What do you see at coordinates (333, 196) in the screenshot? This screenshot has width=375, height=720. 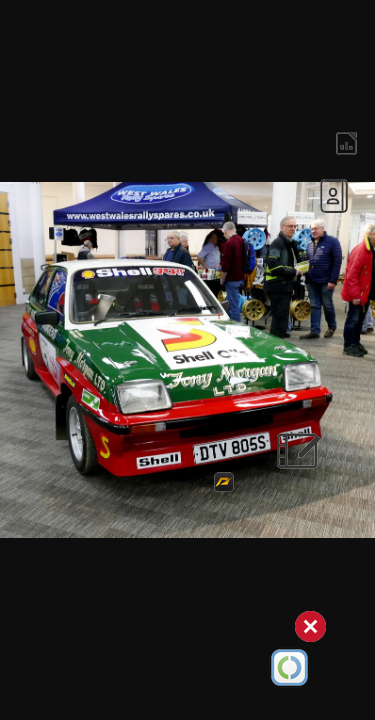 I see `open contacts app` at bounding box center [333, 196].